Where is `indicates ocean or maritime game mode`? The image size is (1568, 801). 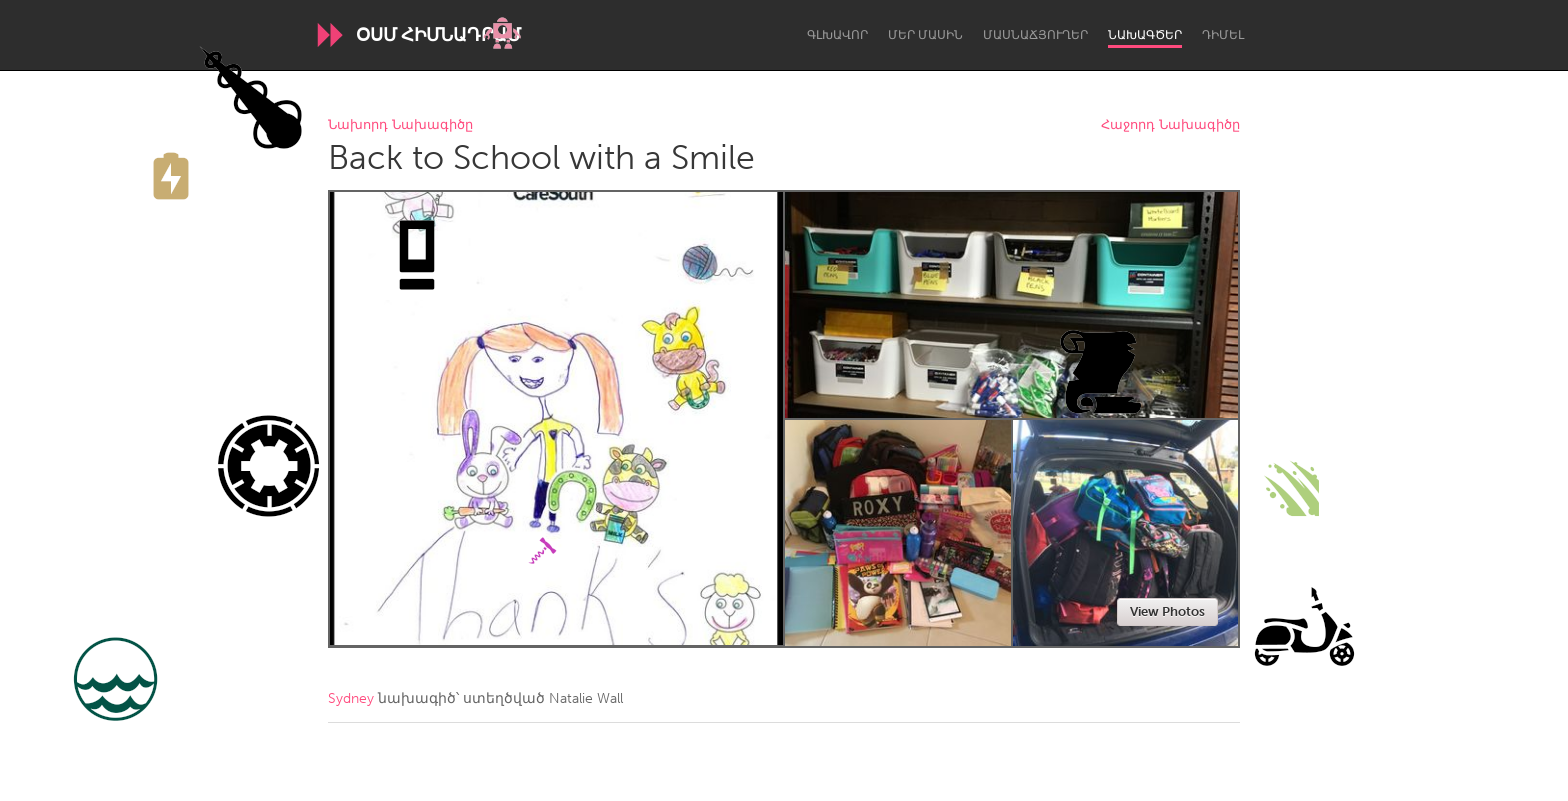 indicates ocean or maritime game mode is located at coordinates (115, 679).